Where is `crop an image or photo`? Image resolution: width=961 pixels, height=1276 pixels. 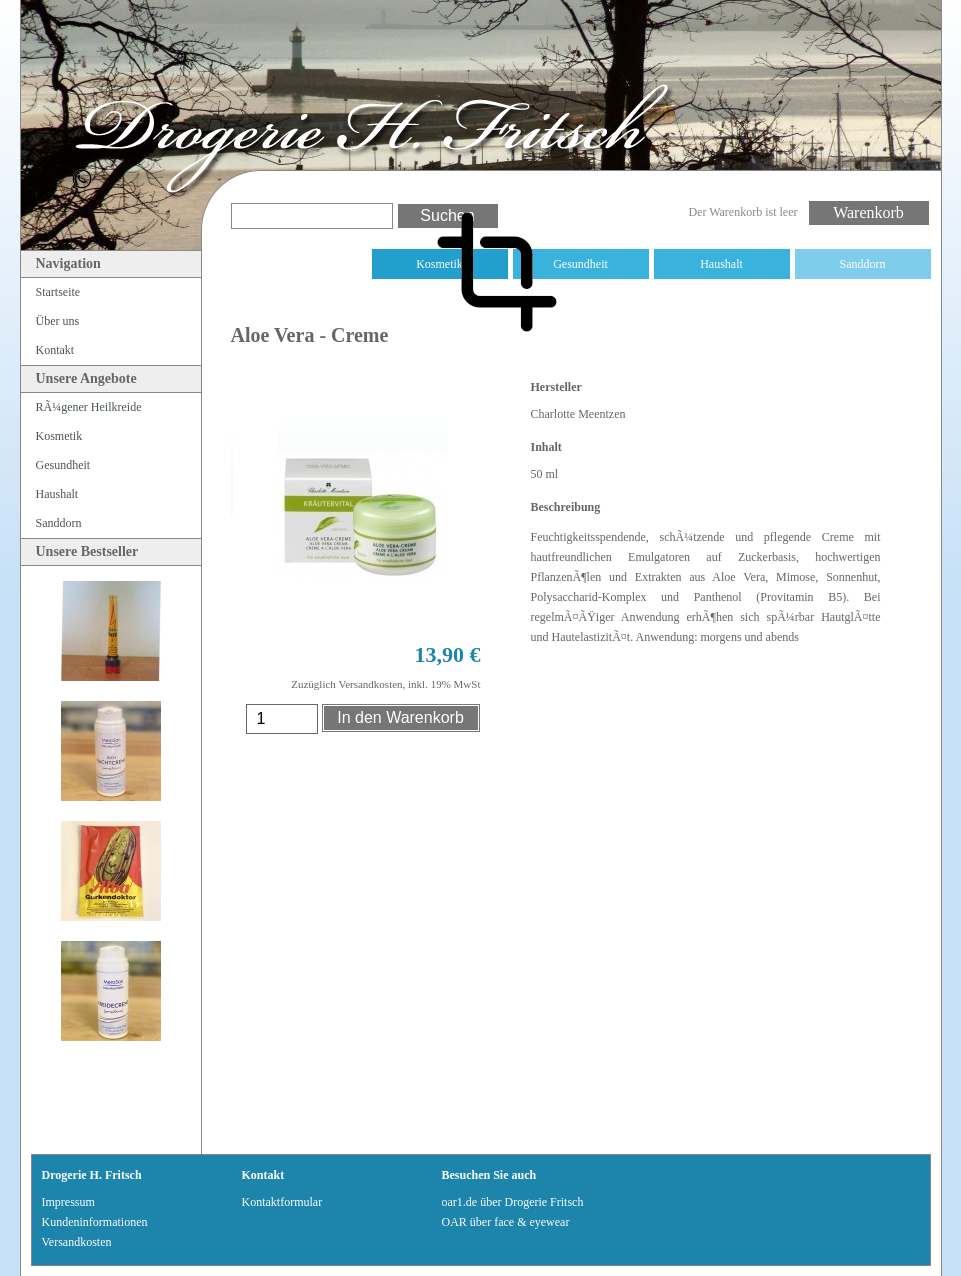 crop an image or photo is located at coordinates (497, 272).